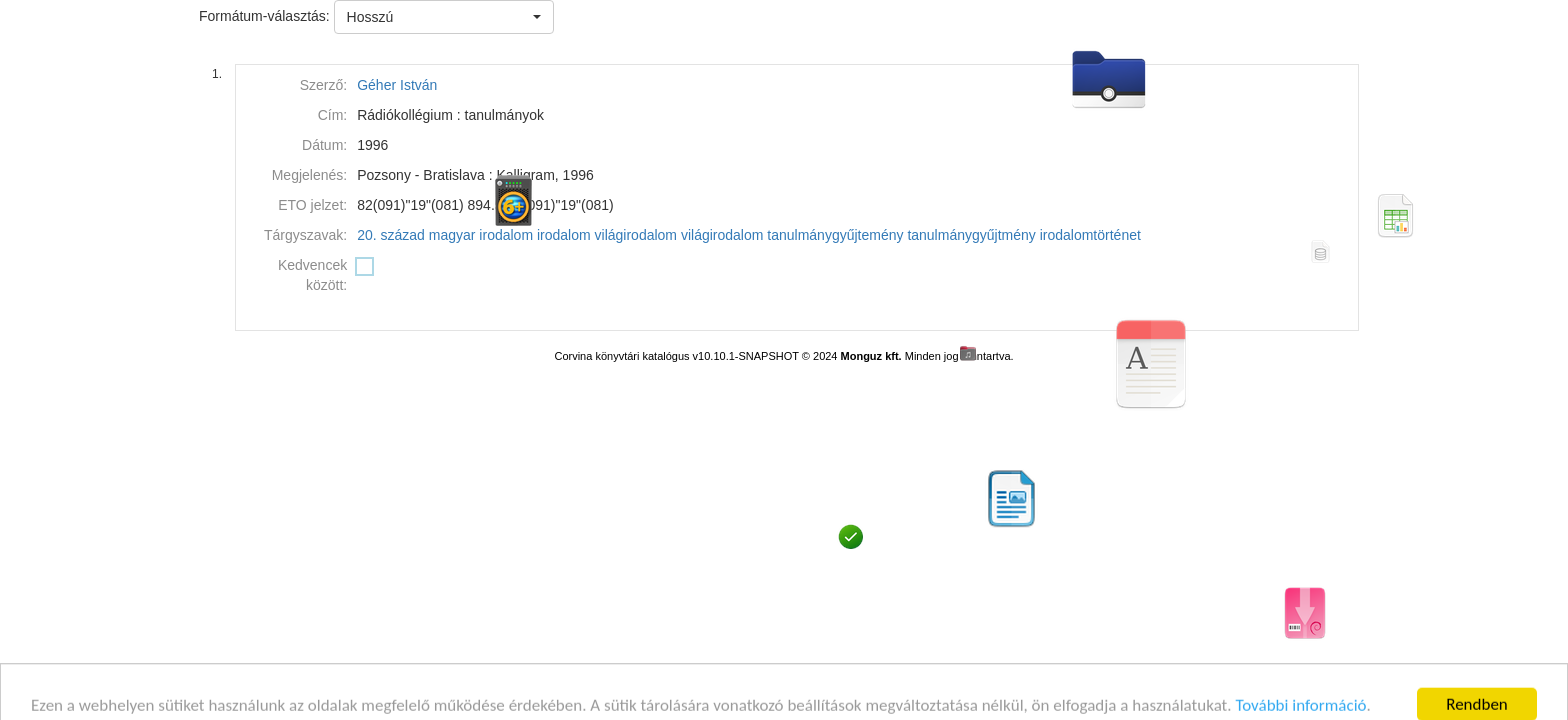 The image size is (1568, 720). Describe the element at coordinates (968, 353) in the screenshot. I see `open your music folder` at that location.